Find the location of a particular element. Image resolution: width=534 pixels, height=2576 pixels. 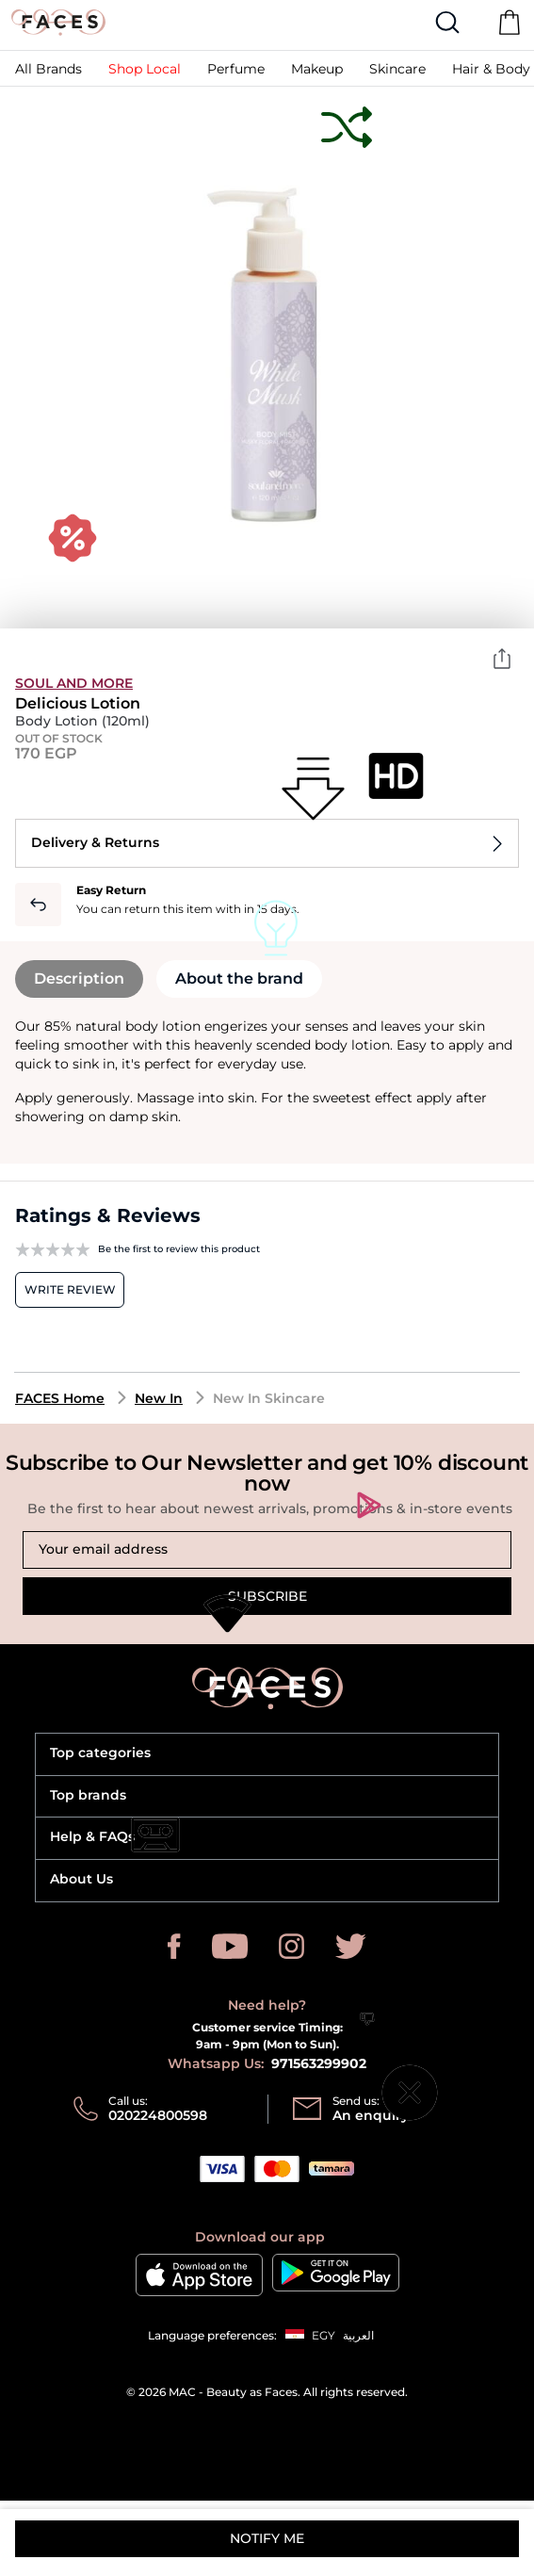

indicates high-definition video quality is located at coordinates (396, 775).